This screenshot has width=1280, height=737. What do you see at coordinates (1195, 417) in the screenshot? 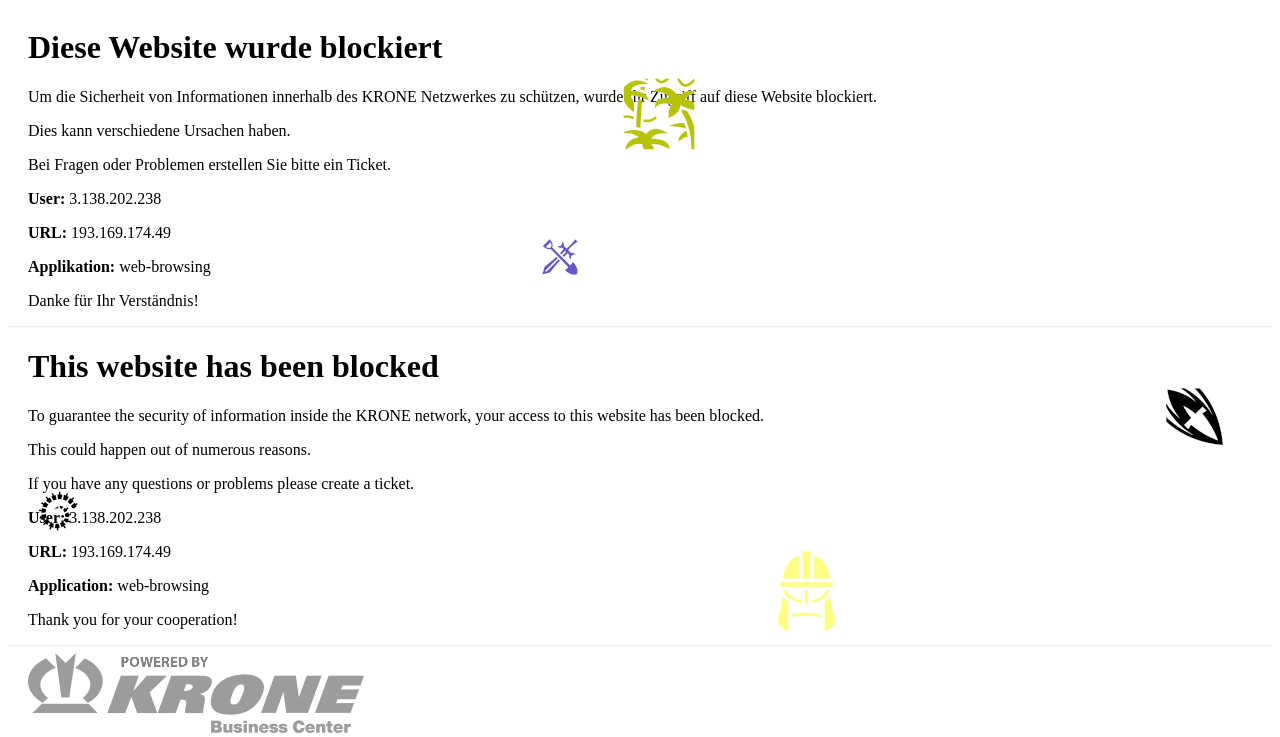
I see `throw or launch a dagger attack` at bounding box center [1195, 417].